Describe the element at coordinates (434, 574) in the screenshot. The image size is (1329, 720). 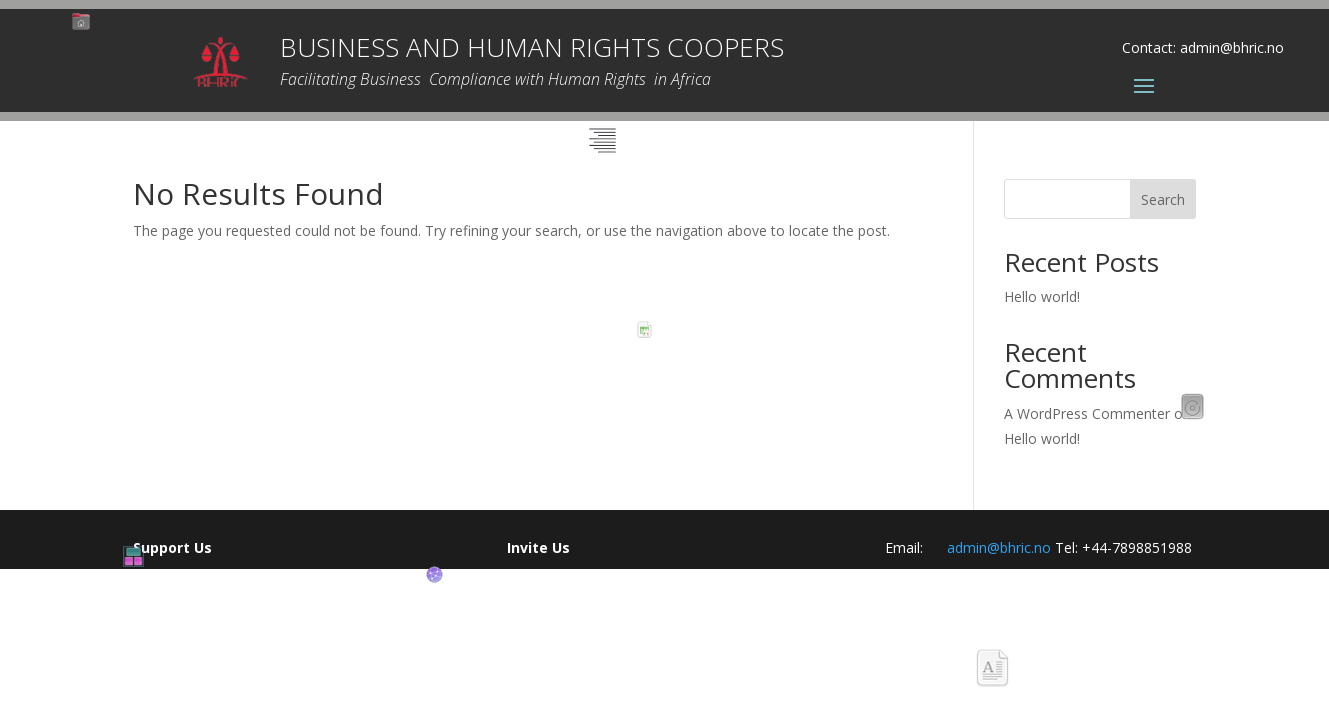
I see `access network workgroup or shared resources` at that location.